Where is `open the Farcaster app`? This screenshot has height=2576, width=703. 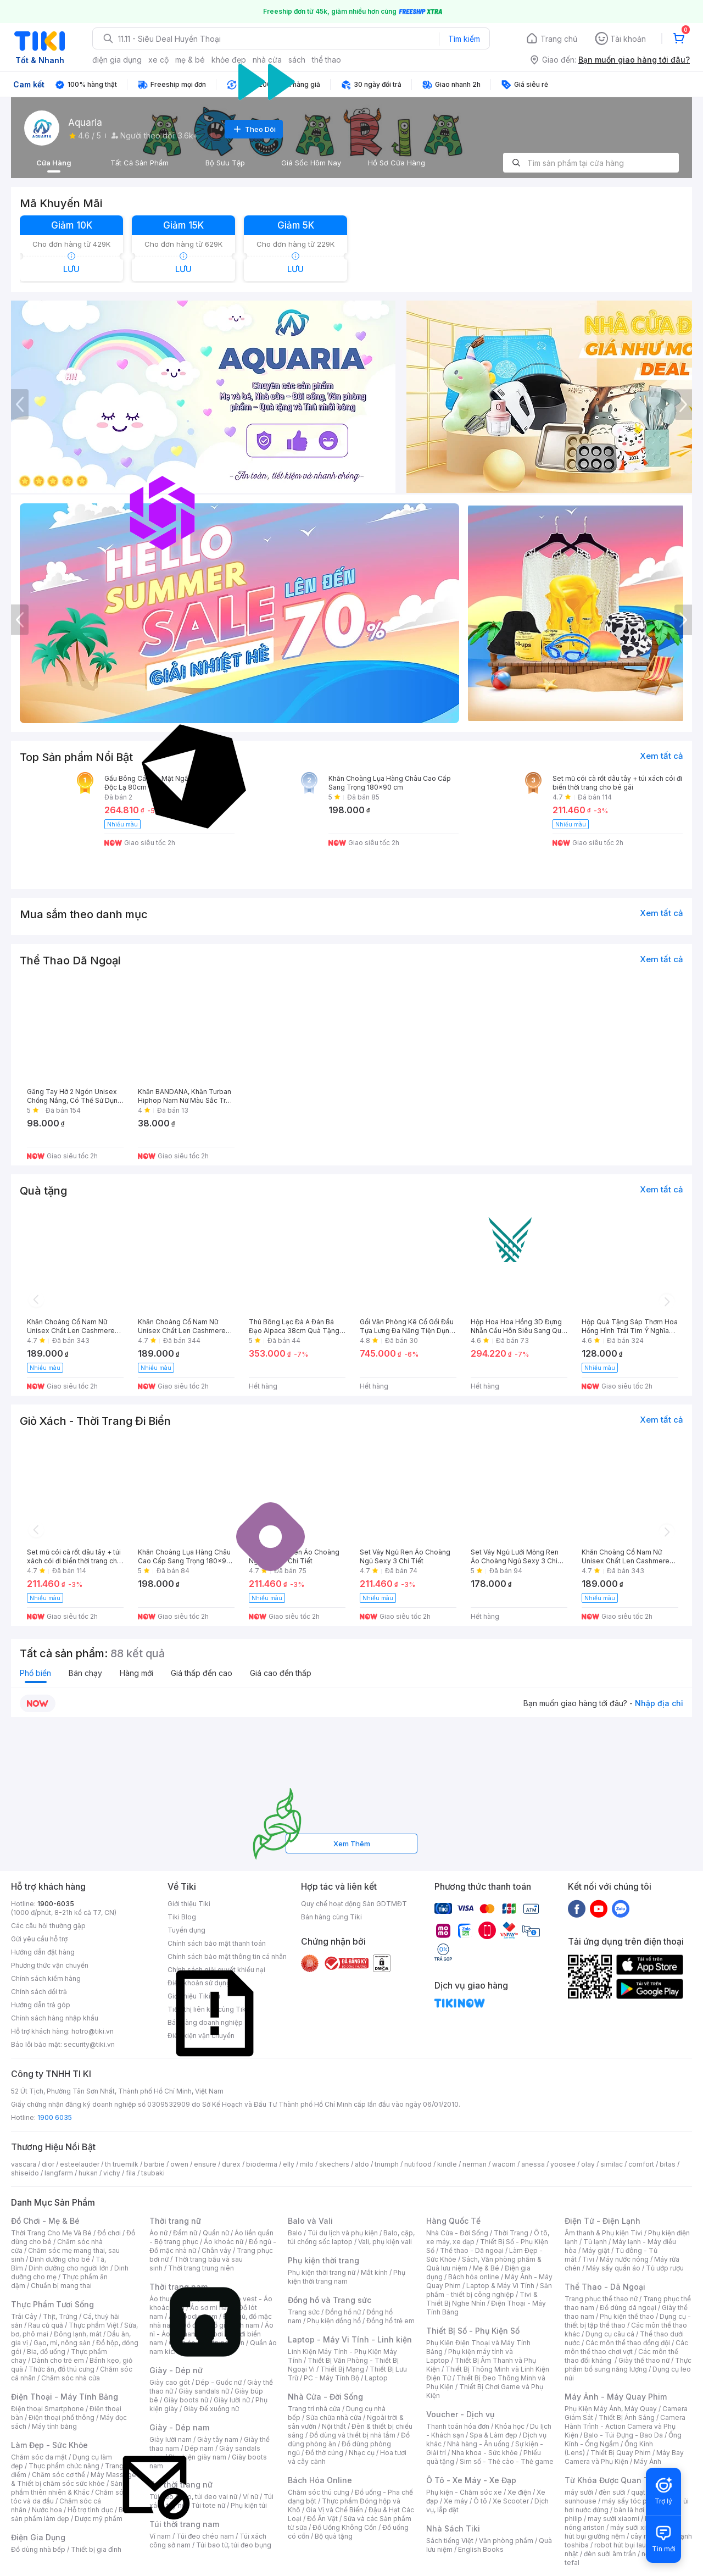
open the Farcaster app is located at coordinates (205, 2322).